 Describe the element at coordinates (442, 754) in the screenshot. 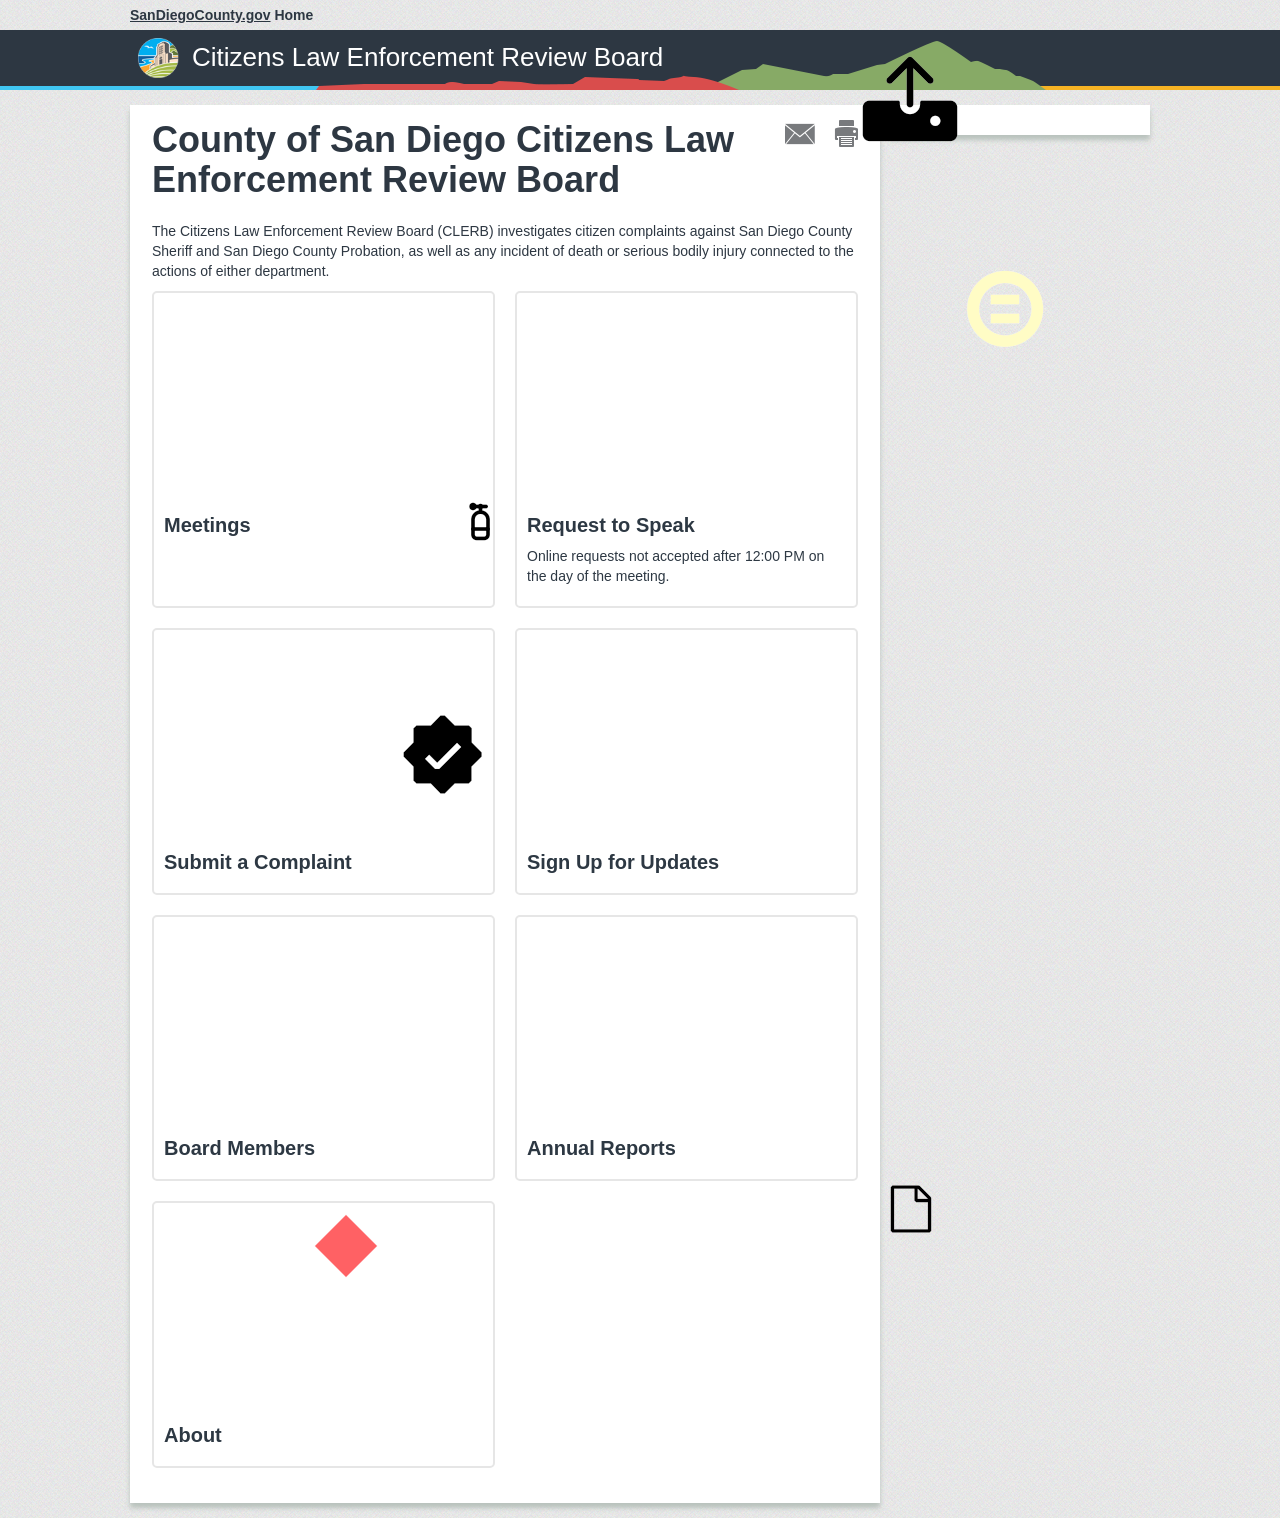

I see `indicates a verified or authenticated account` at that location.